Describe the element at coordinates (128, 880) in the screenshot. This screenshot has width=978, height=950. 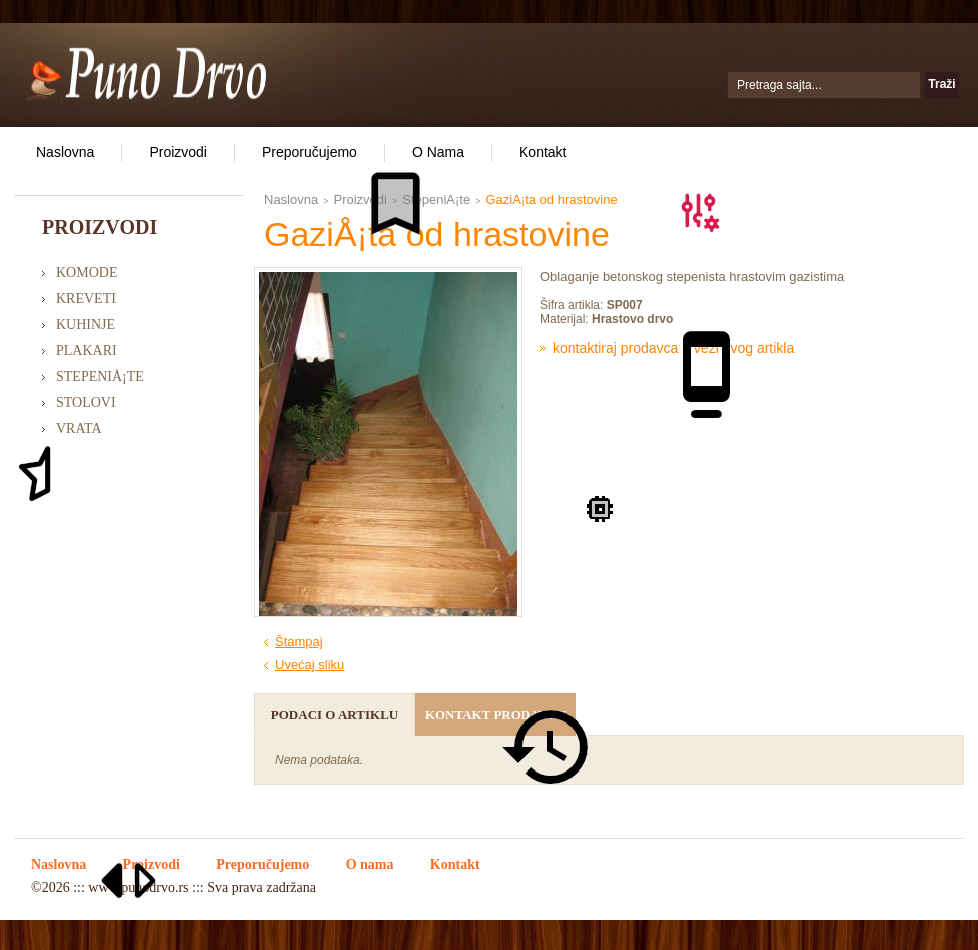
I see `switch to the right panel or view` at that location.